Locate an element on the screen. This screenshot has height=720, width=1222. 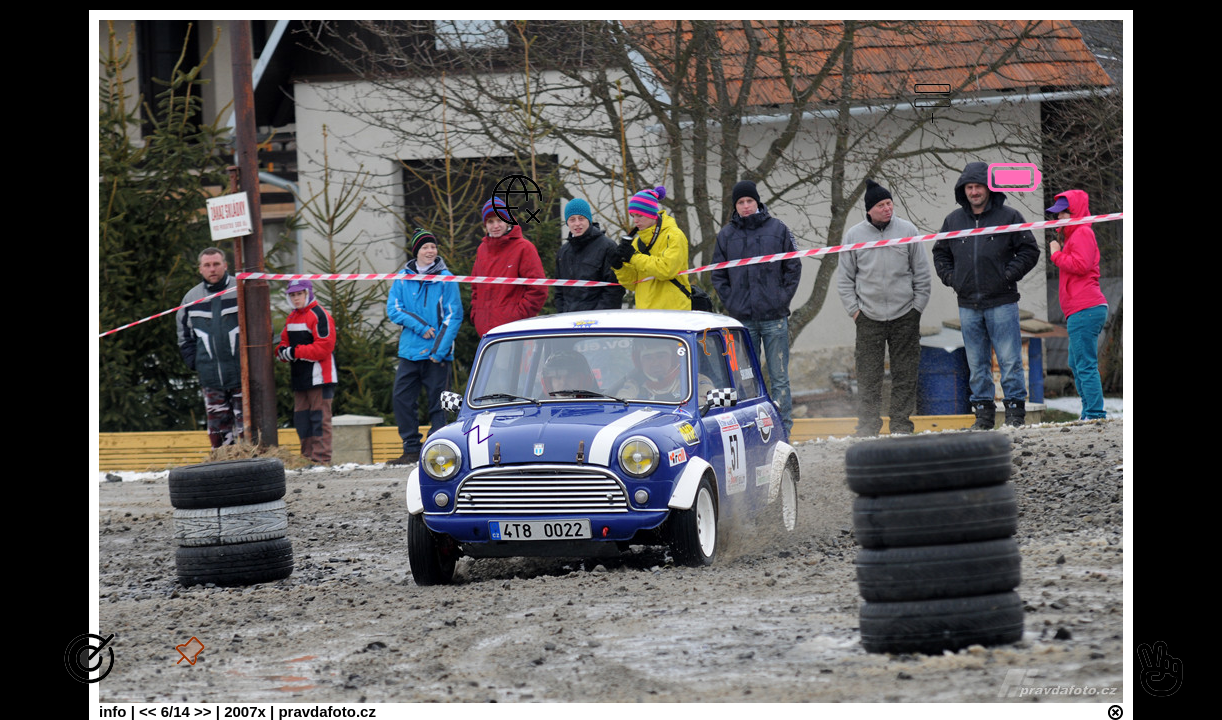
pin an item to keep it visible is located at coordinates (189, 652).